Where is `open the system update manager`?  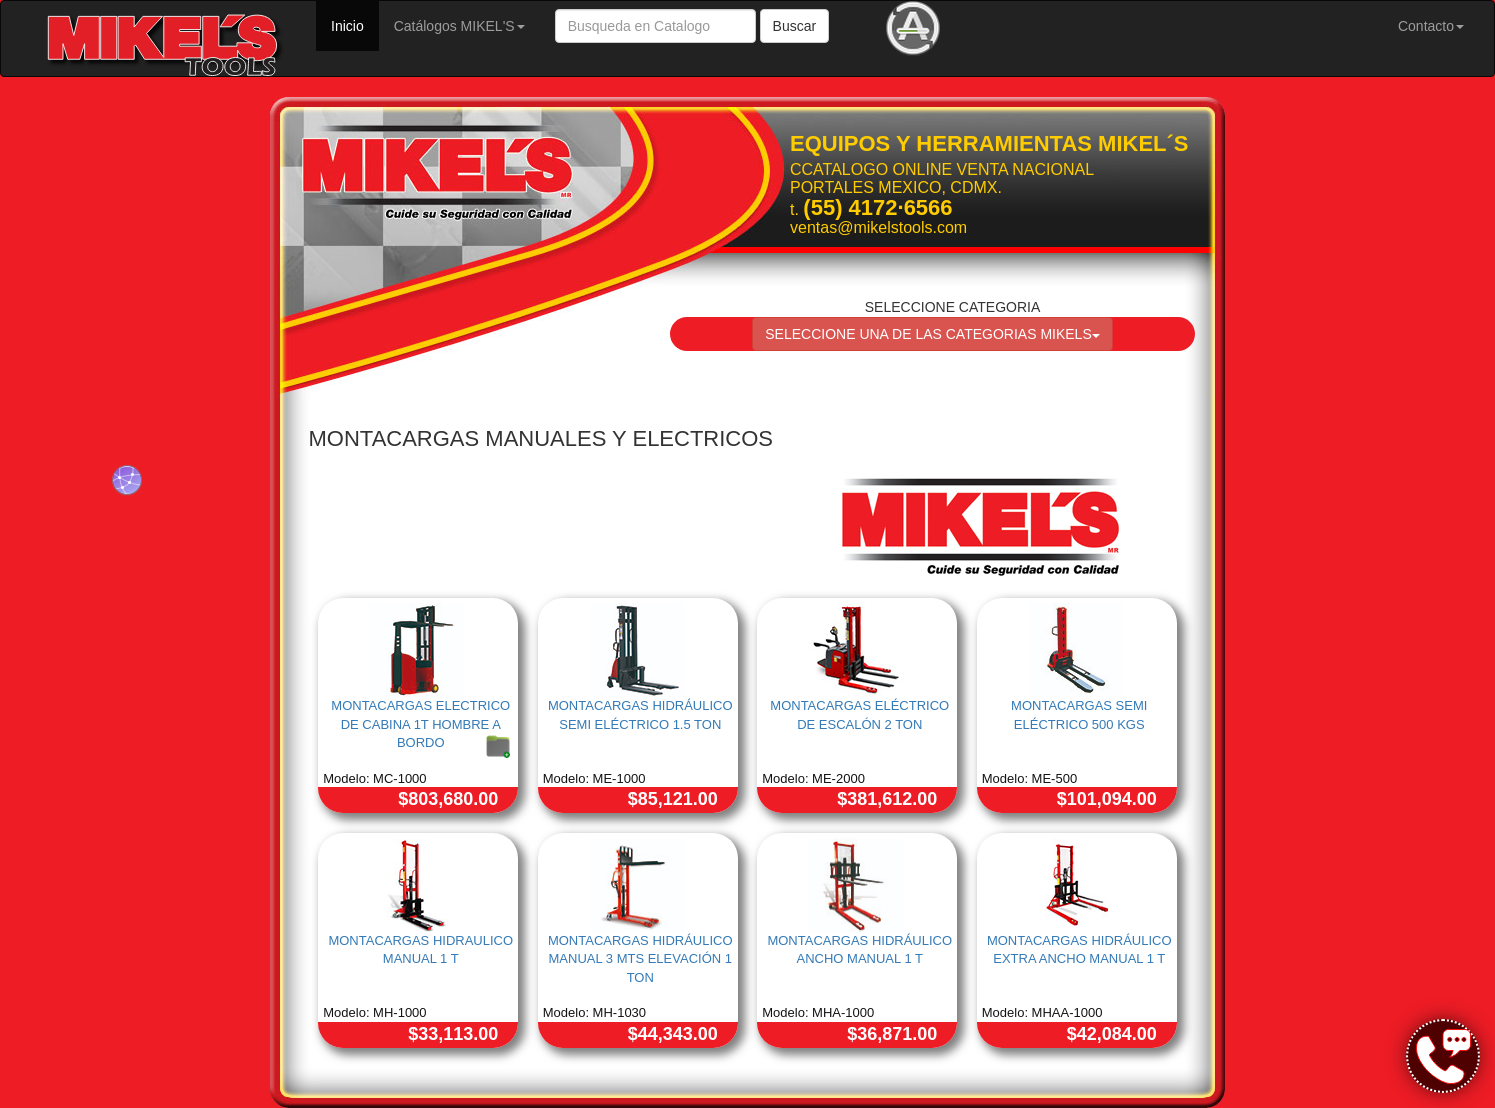 open the system update manager is located at coordinates (913, 28).